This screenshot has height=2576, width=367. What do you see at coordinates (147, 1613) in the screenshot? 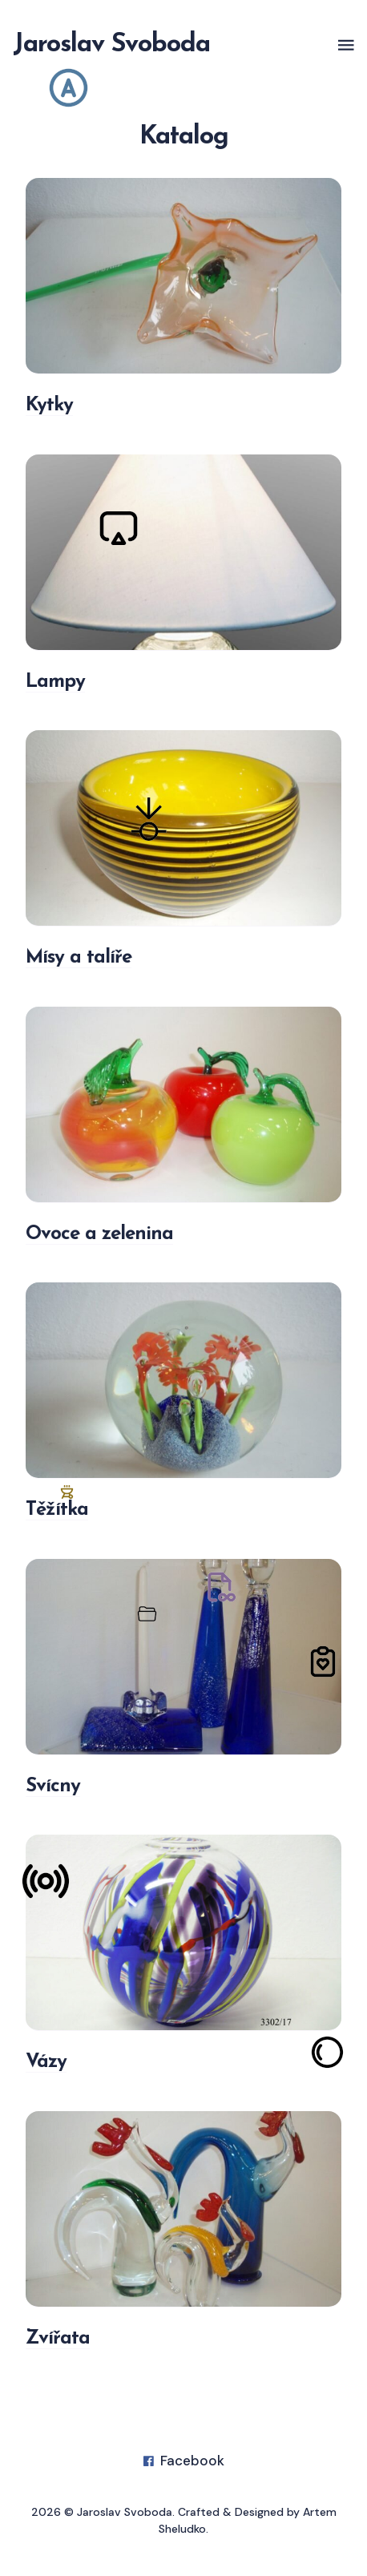
I see `open folder to view contents` at bounding box center [147, 1613].